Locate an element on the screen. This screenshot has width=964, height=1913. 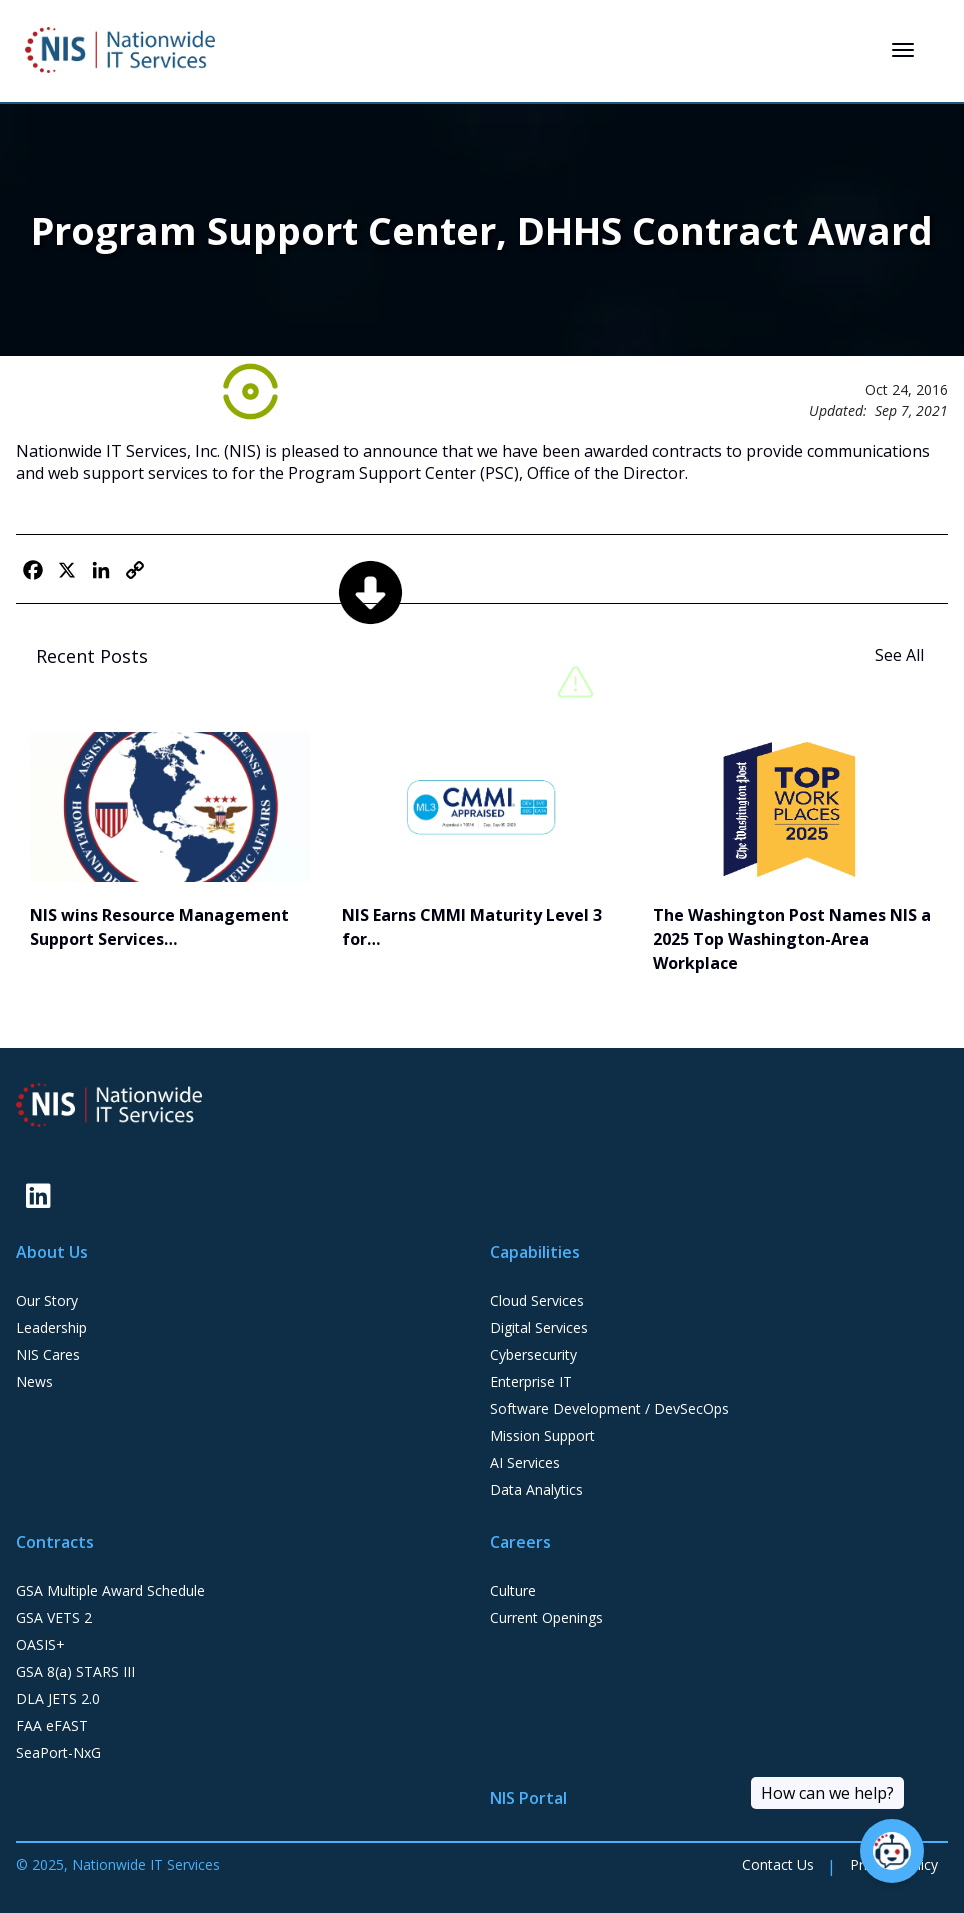
download a file or content is located at coordinates (370, 592).